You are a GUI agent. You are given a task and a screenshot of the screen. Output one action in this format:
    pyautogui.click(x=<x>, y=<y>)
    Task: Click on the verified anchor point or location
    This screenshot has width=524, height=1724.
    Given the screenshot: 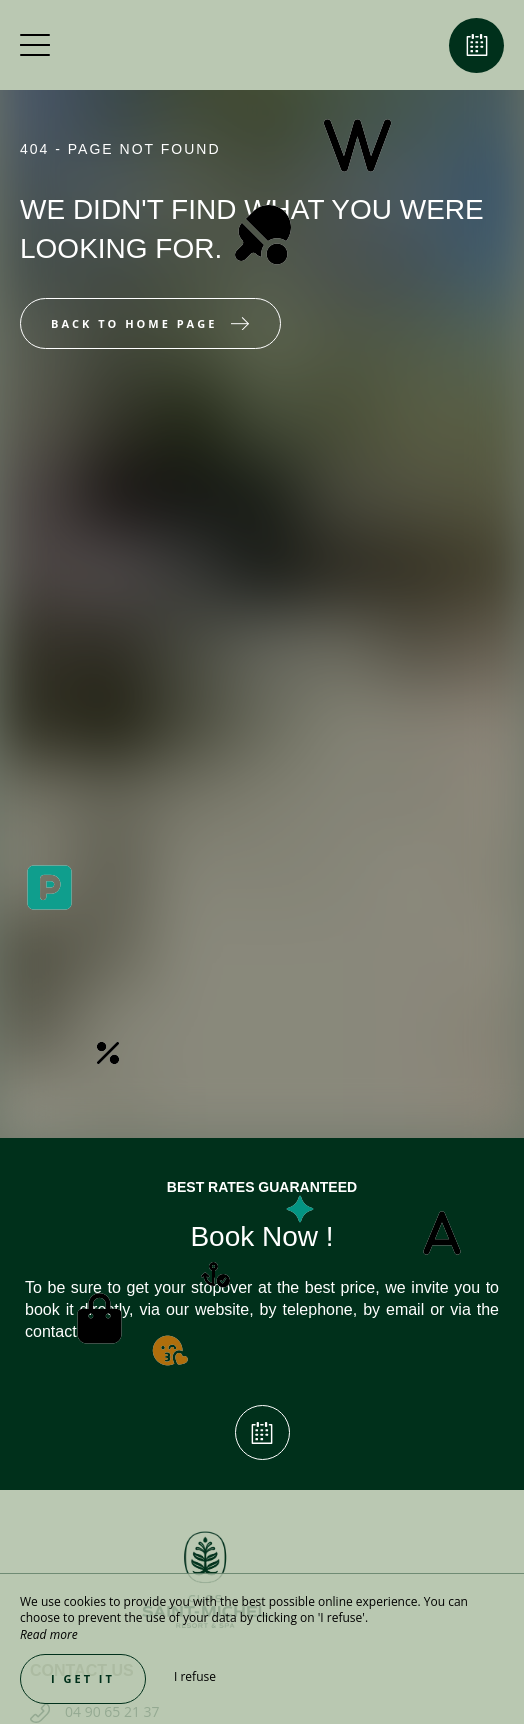 What is the action you would take?
    pyautogui.click(x=215, y=1274)
    